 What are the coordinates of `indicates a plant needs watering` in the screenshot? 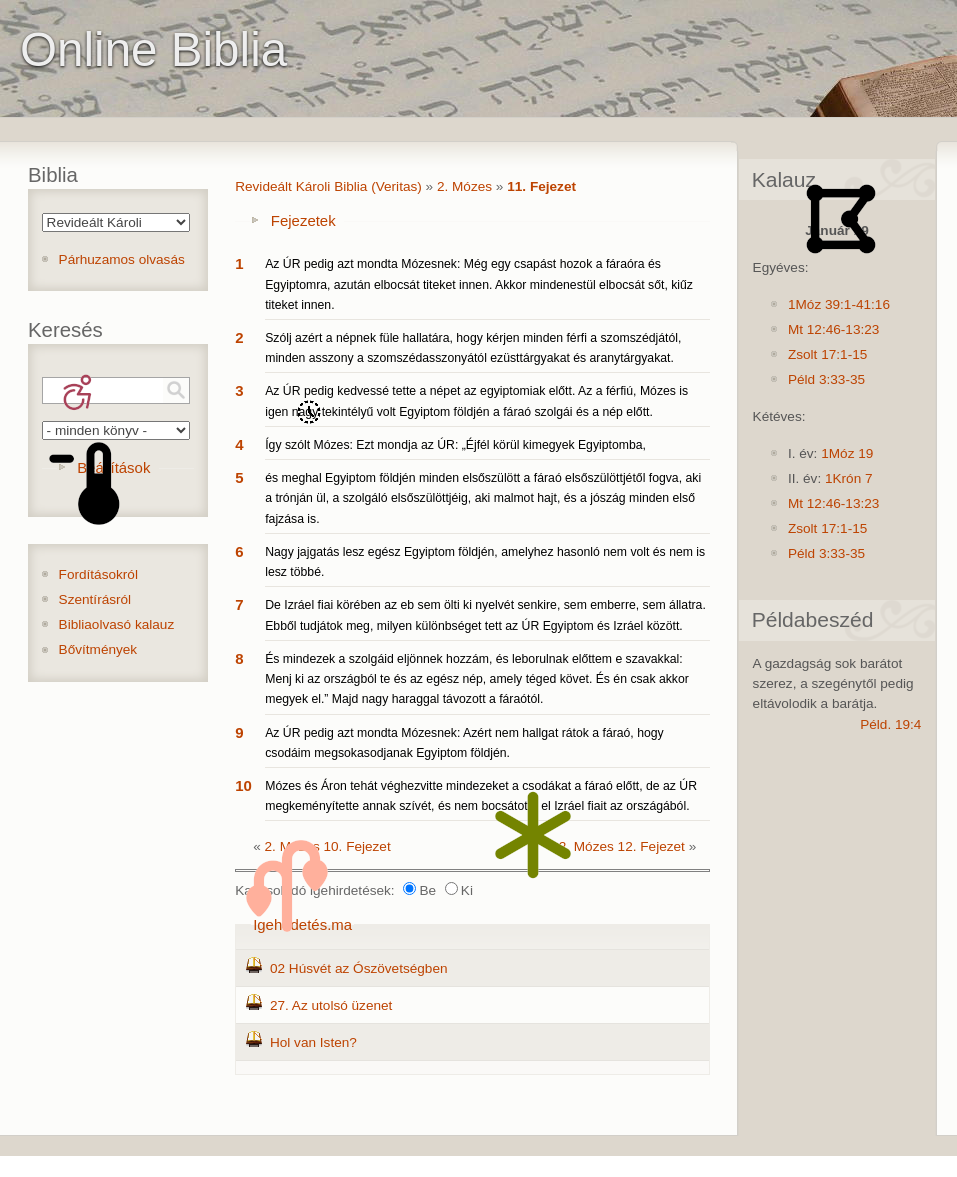 It's located at (287, 886).